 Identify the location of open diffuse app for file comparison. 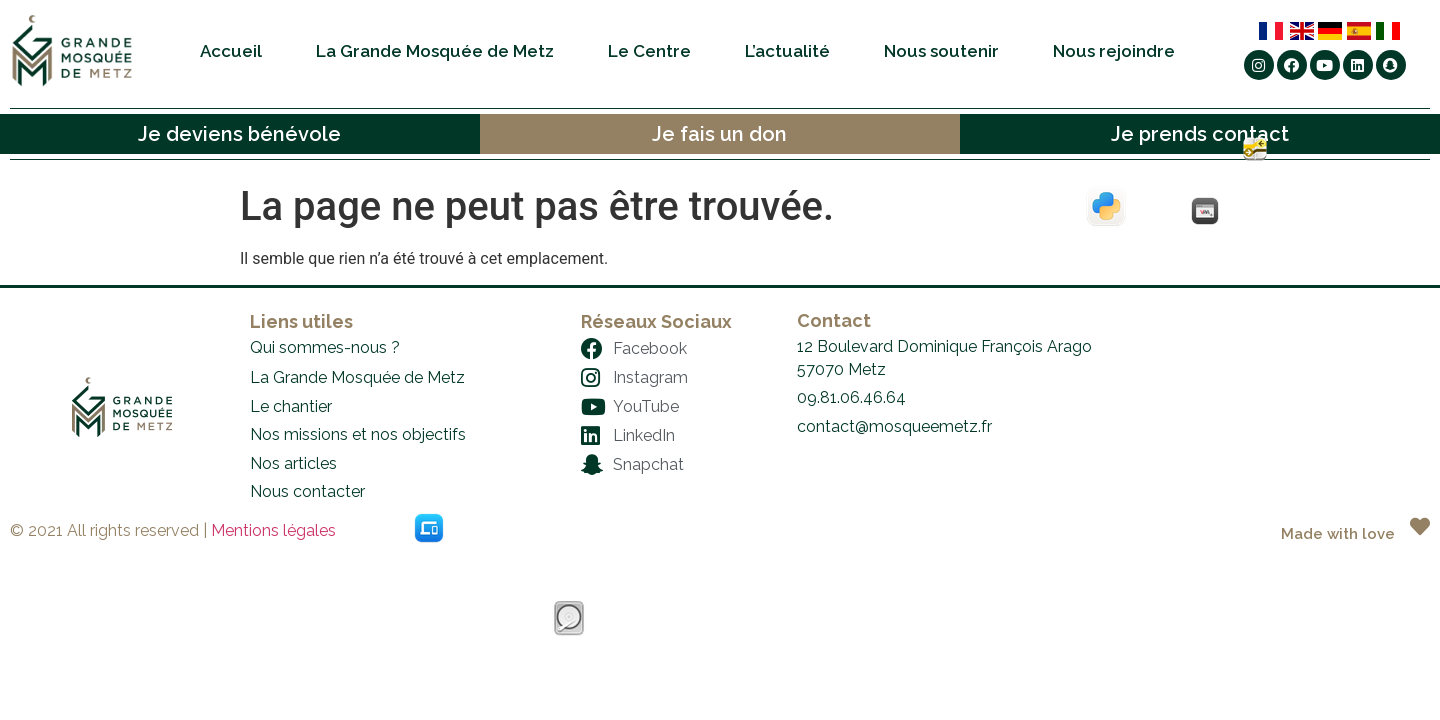
(1255, 149).